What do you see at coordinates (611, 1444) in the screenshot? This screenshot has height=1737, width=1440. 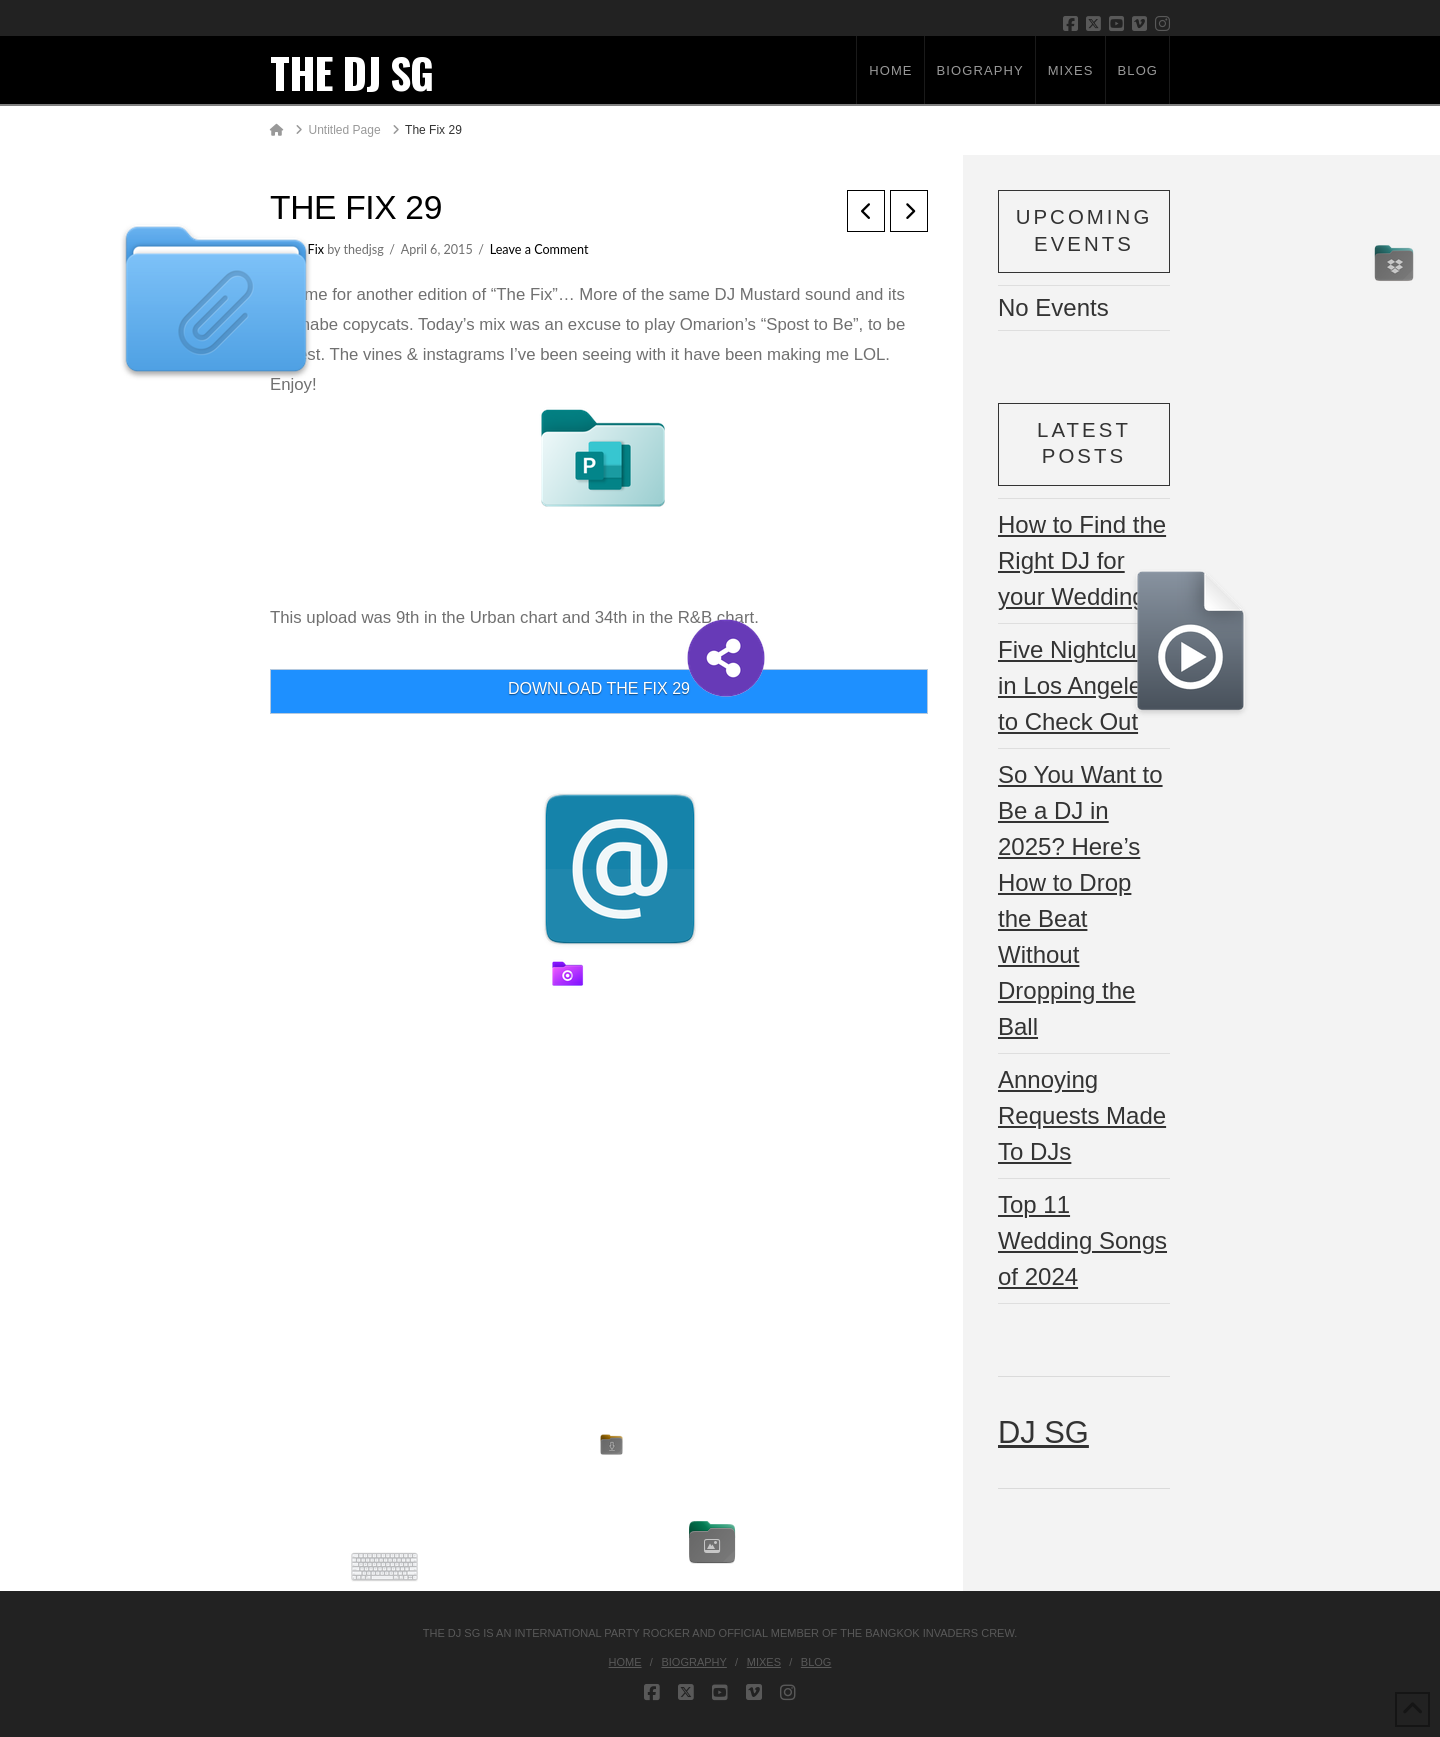 I see `open your downloads folder` at bounding box center [611, 1444].